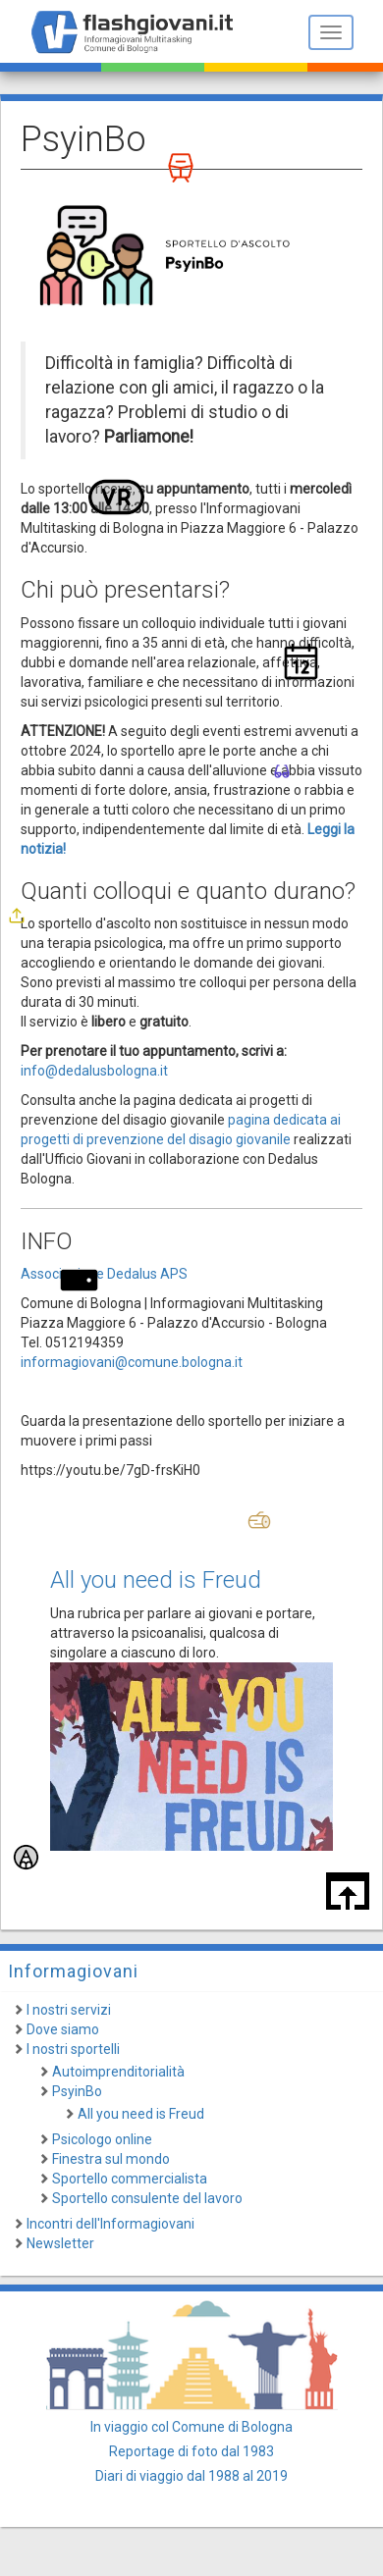  I want to click on upload a file from your device, so click(17, 916).